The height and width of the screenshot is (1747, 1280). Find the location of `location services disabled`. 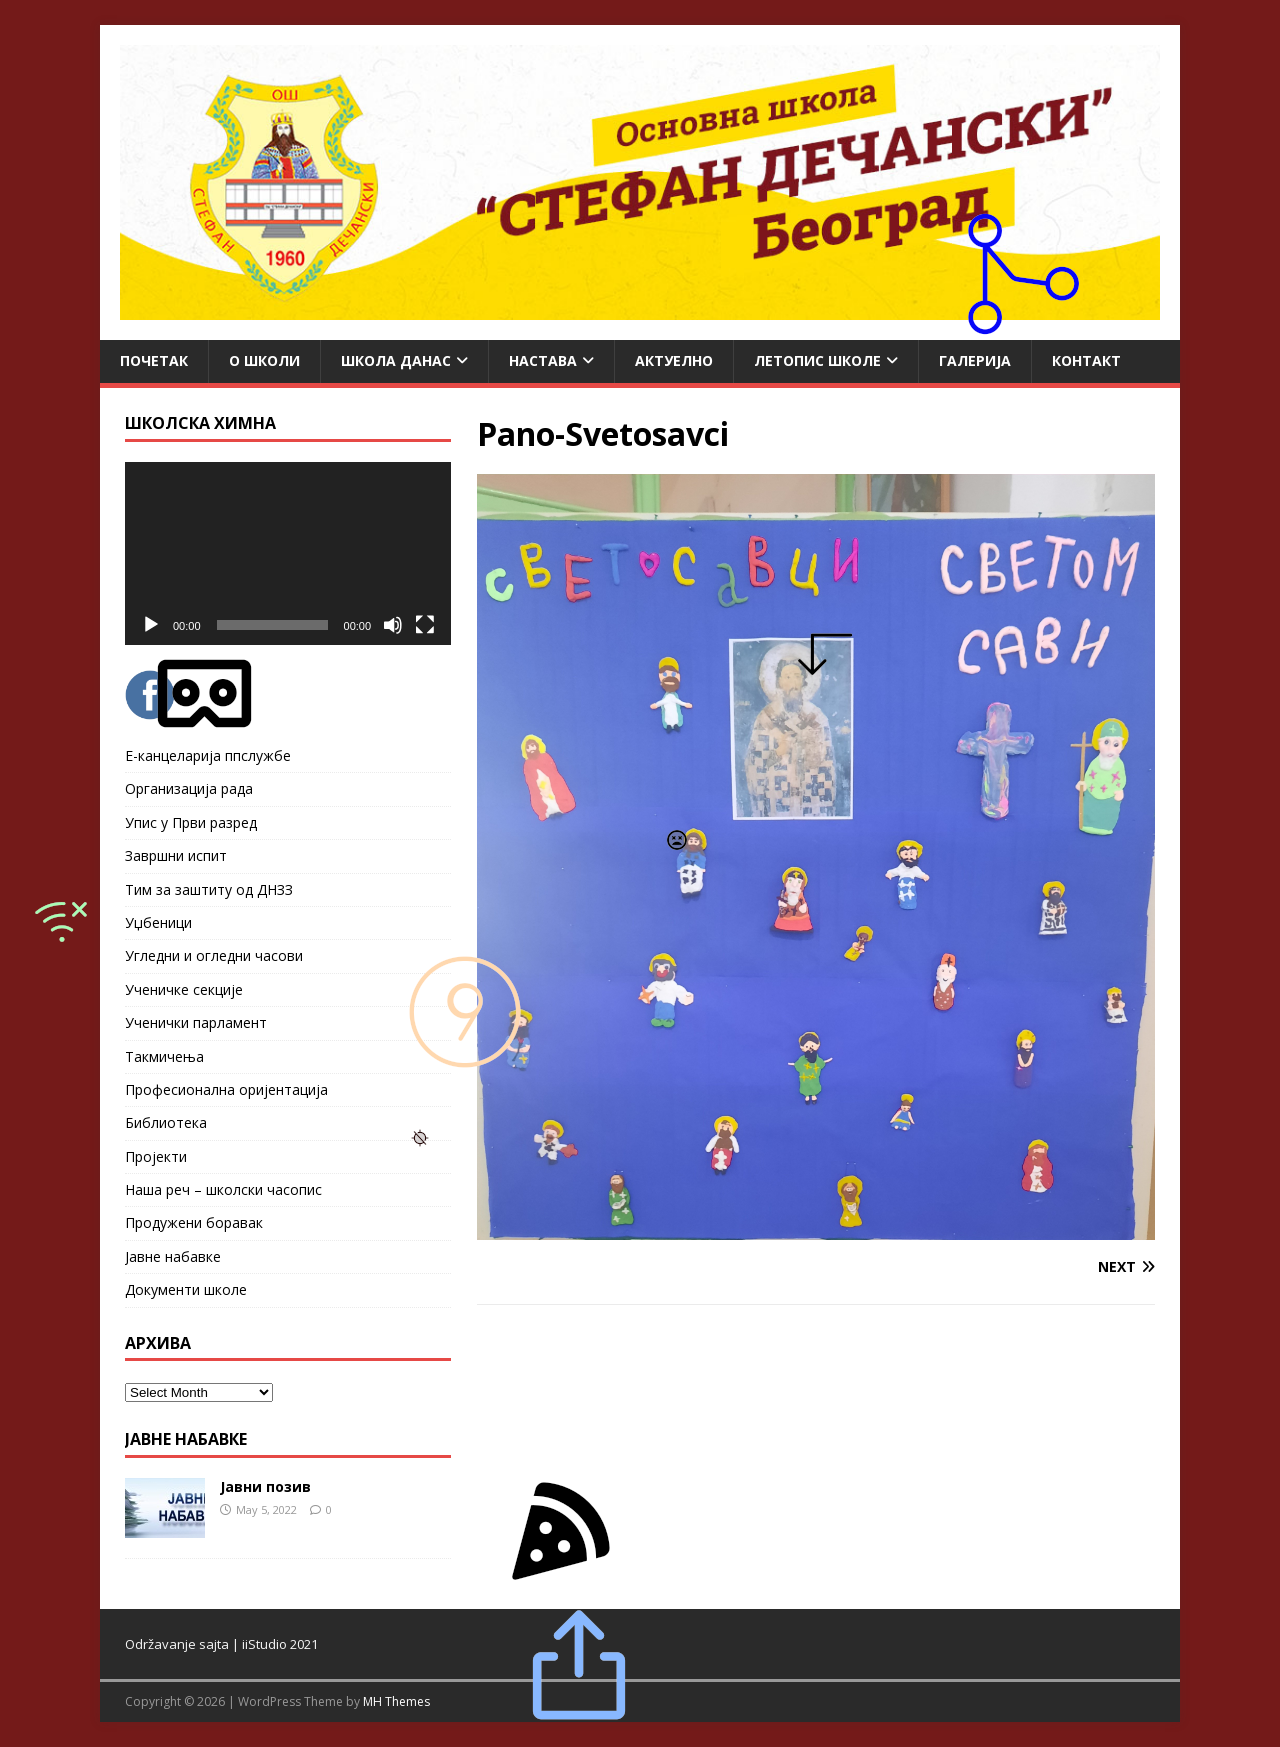

location services disabled is located at coordinates (420, 1138).